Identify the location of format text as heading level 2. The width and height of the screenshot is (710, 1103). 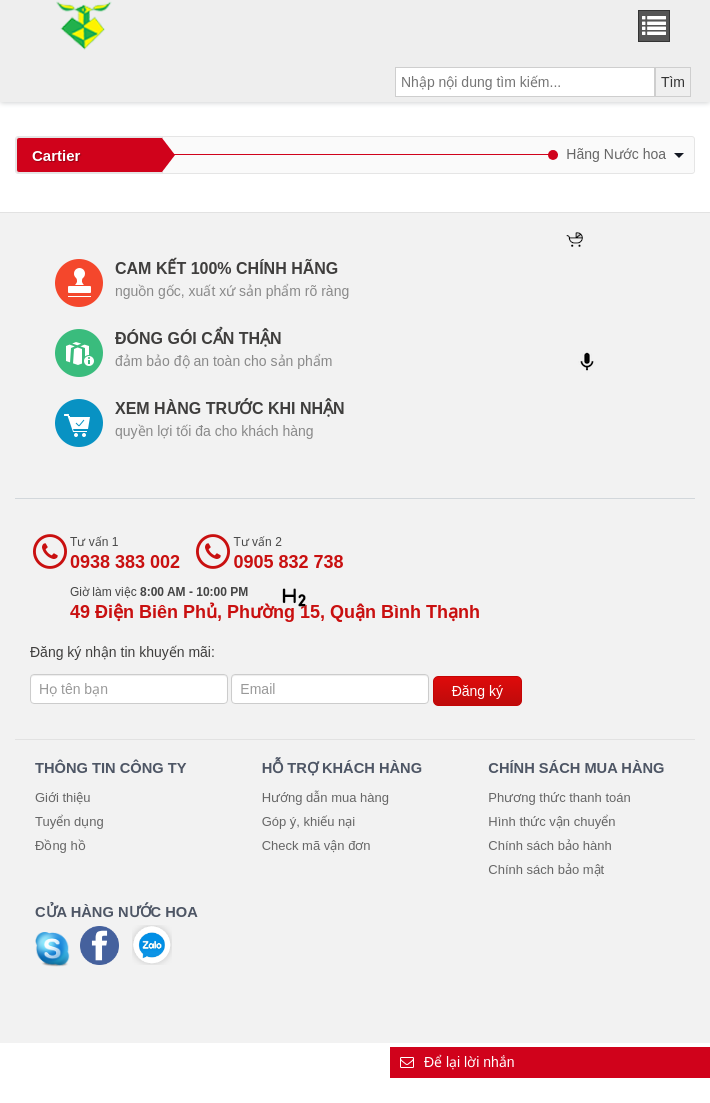
(293, 597).